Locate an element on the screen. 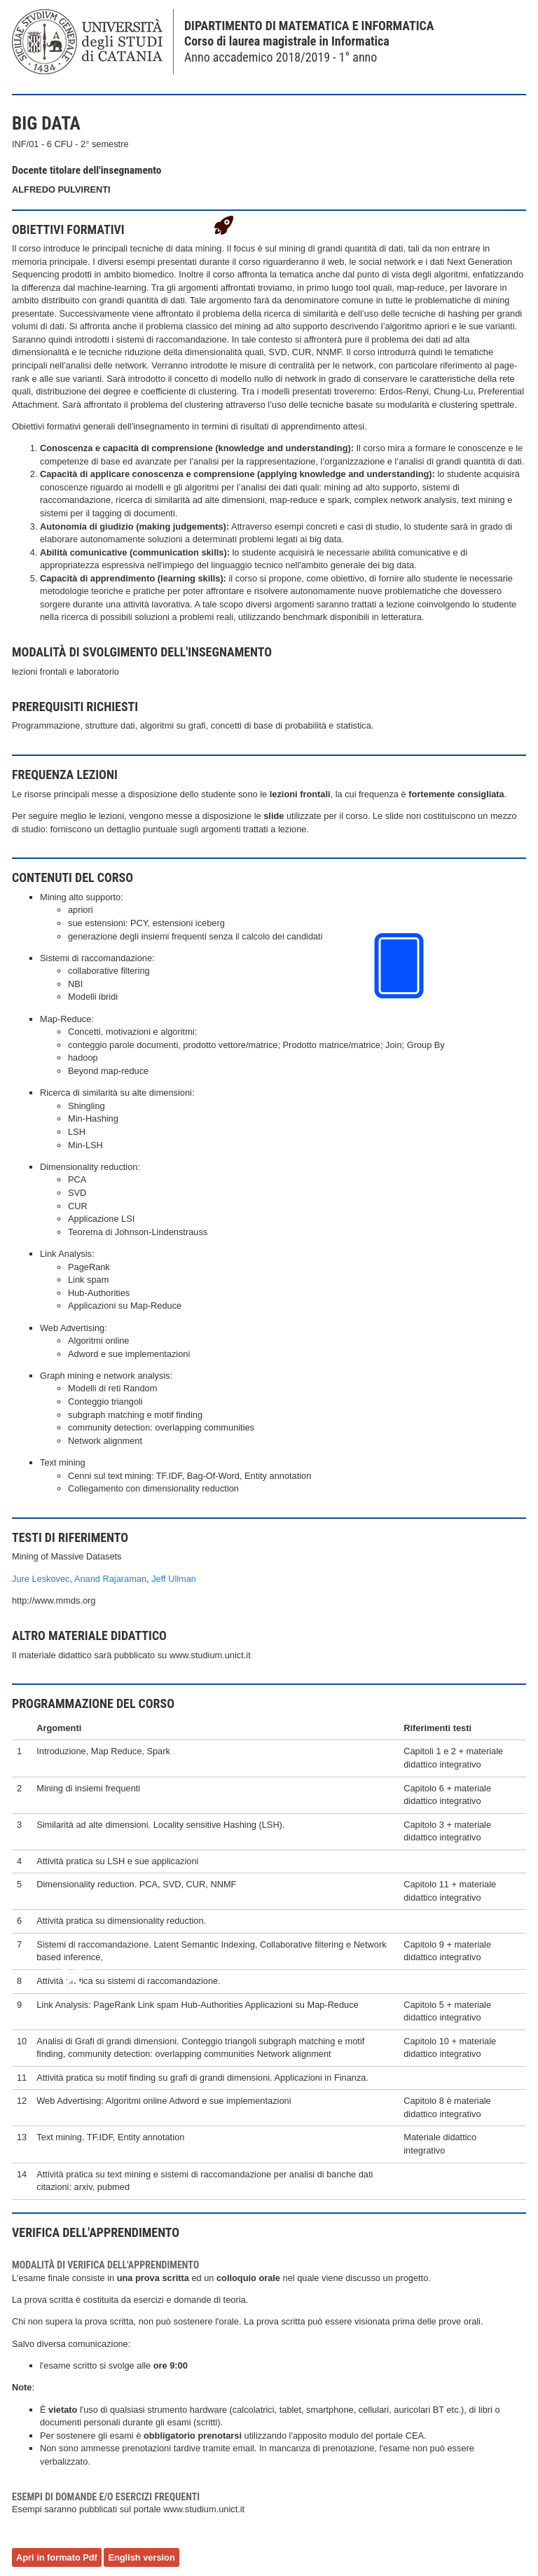  close the current window or dialog is located at coordinates (72, 1977).